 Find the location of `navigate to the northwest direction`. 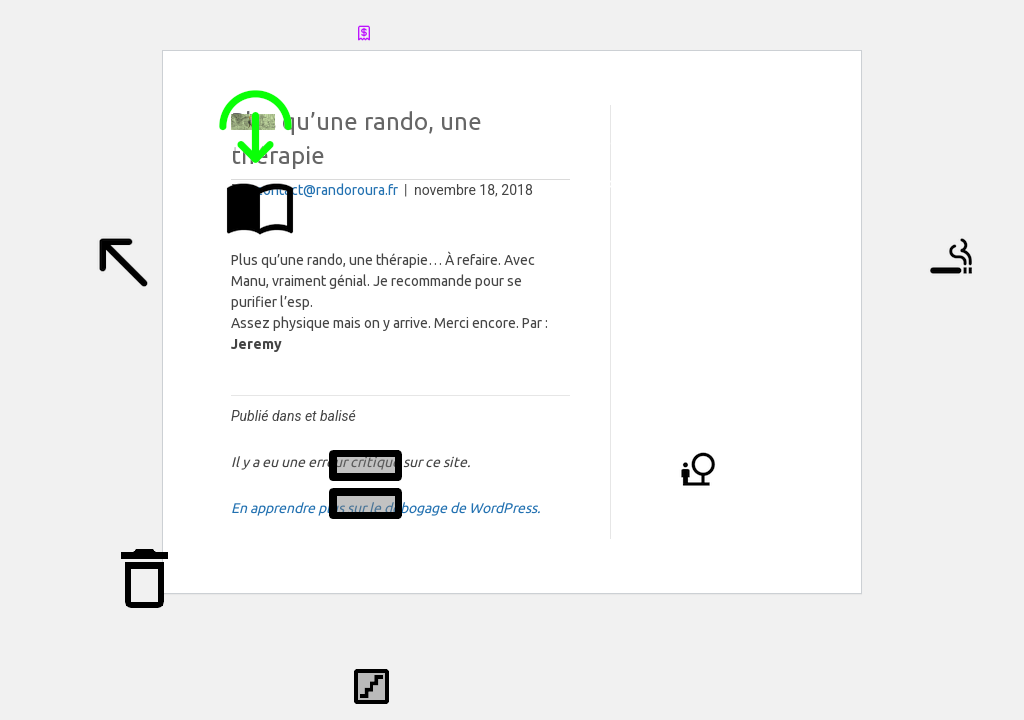

navigate to the northwest direction is located at coordinates (122, 261).